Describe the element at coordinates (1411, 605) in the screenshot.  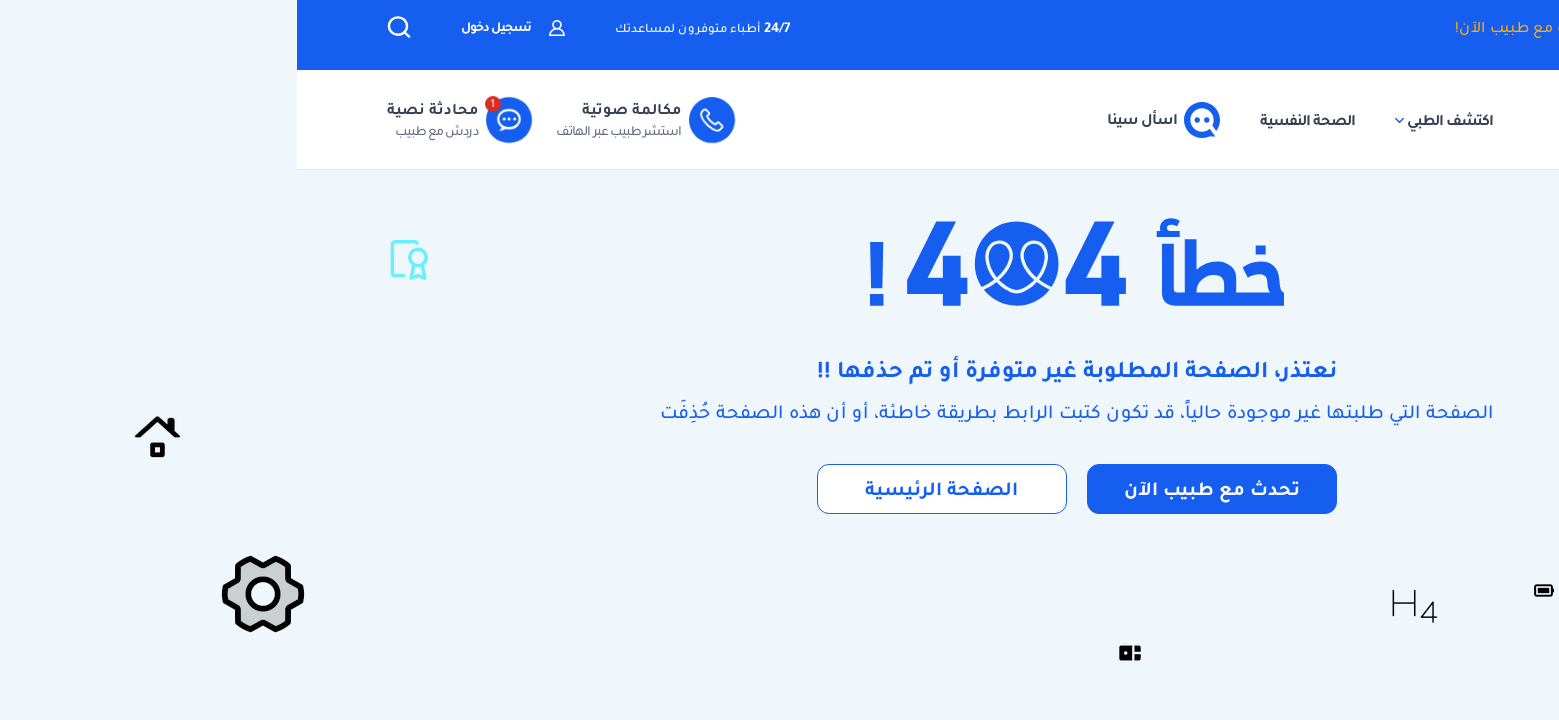
I see `format text as heading level 4` at that location.